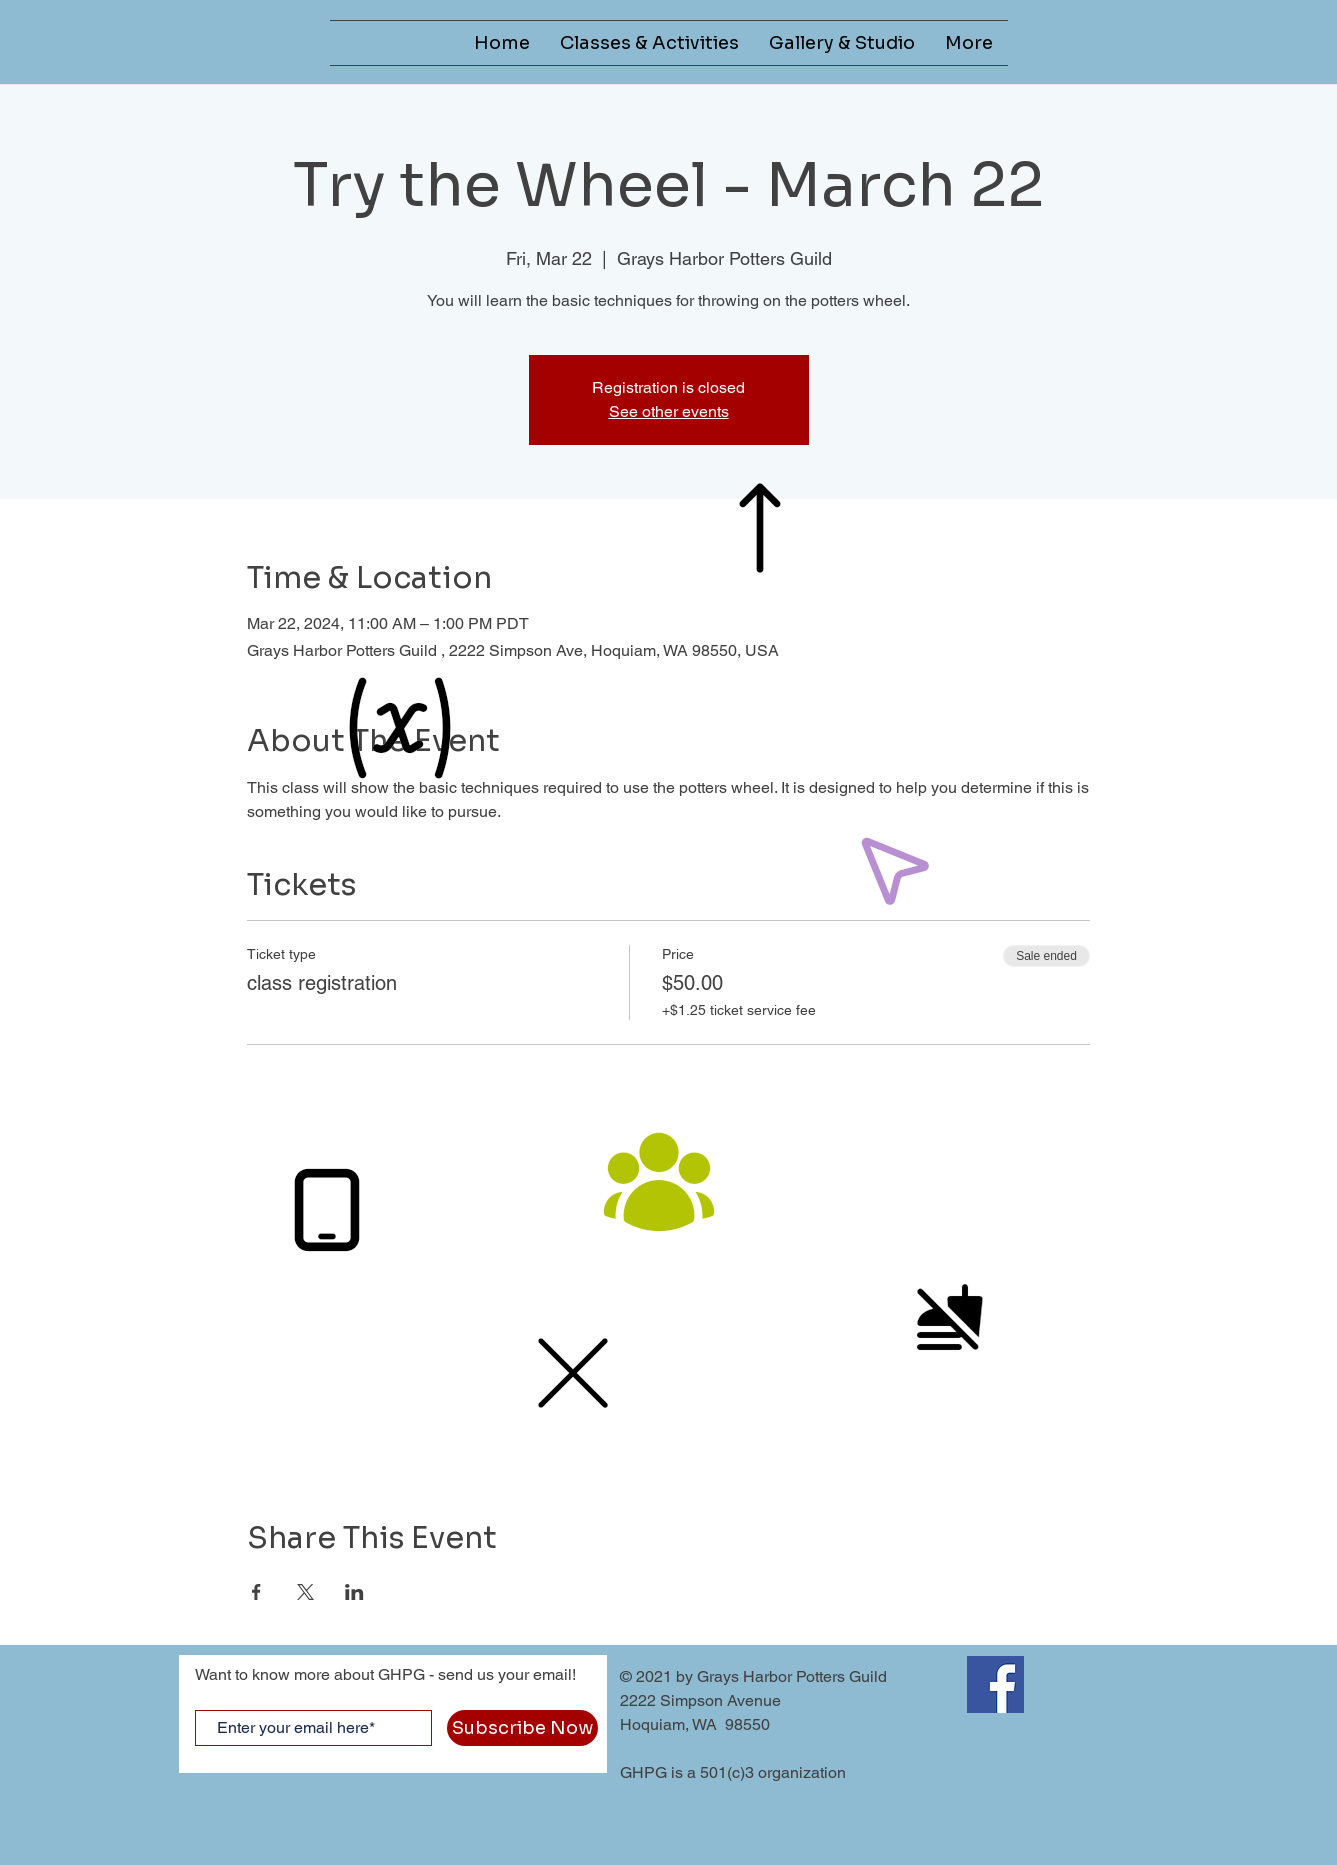  I want to click on scroll to top of page, so click(760, 528).